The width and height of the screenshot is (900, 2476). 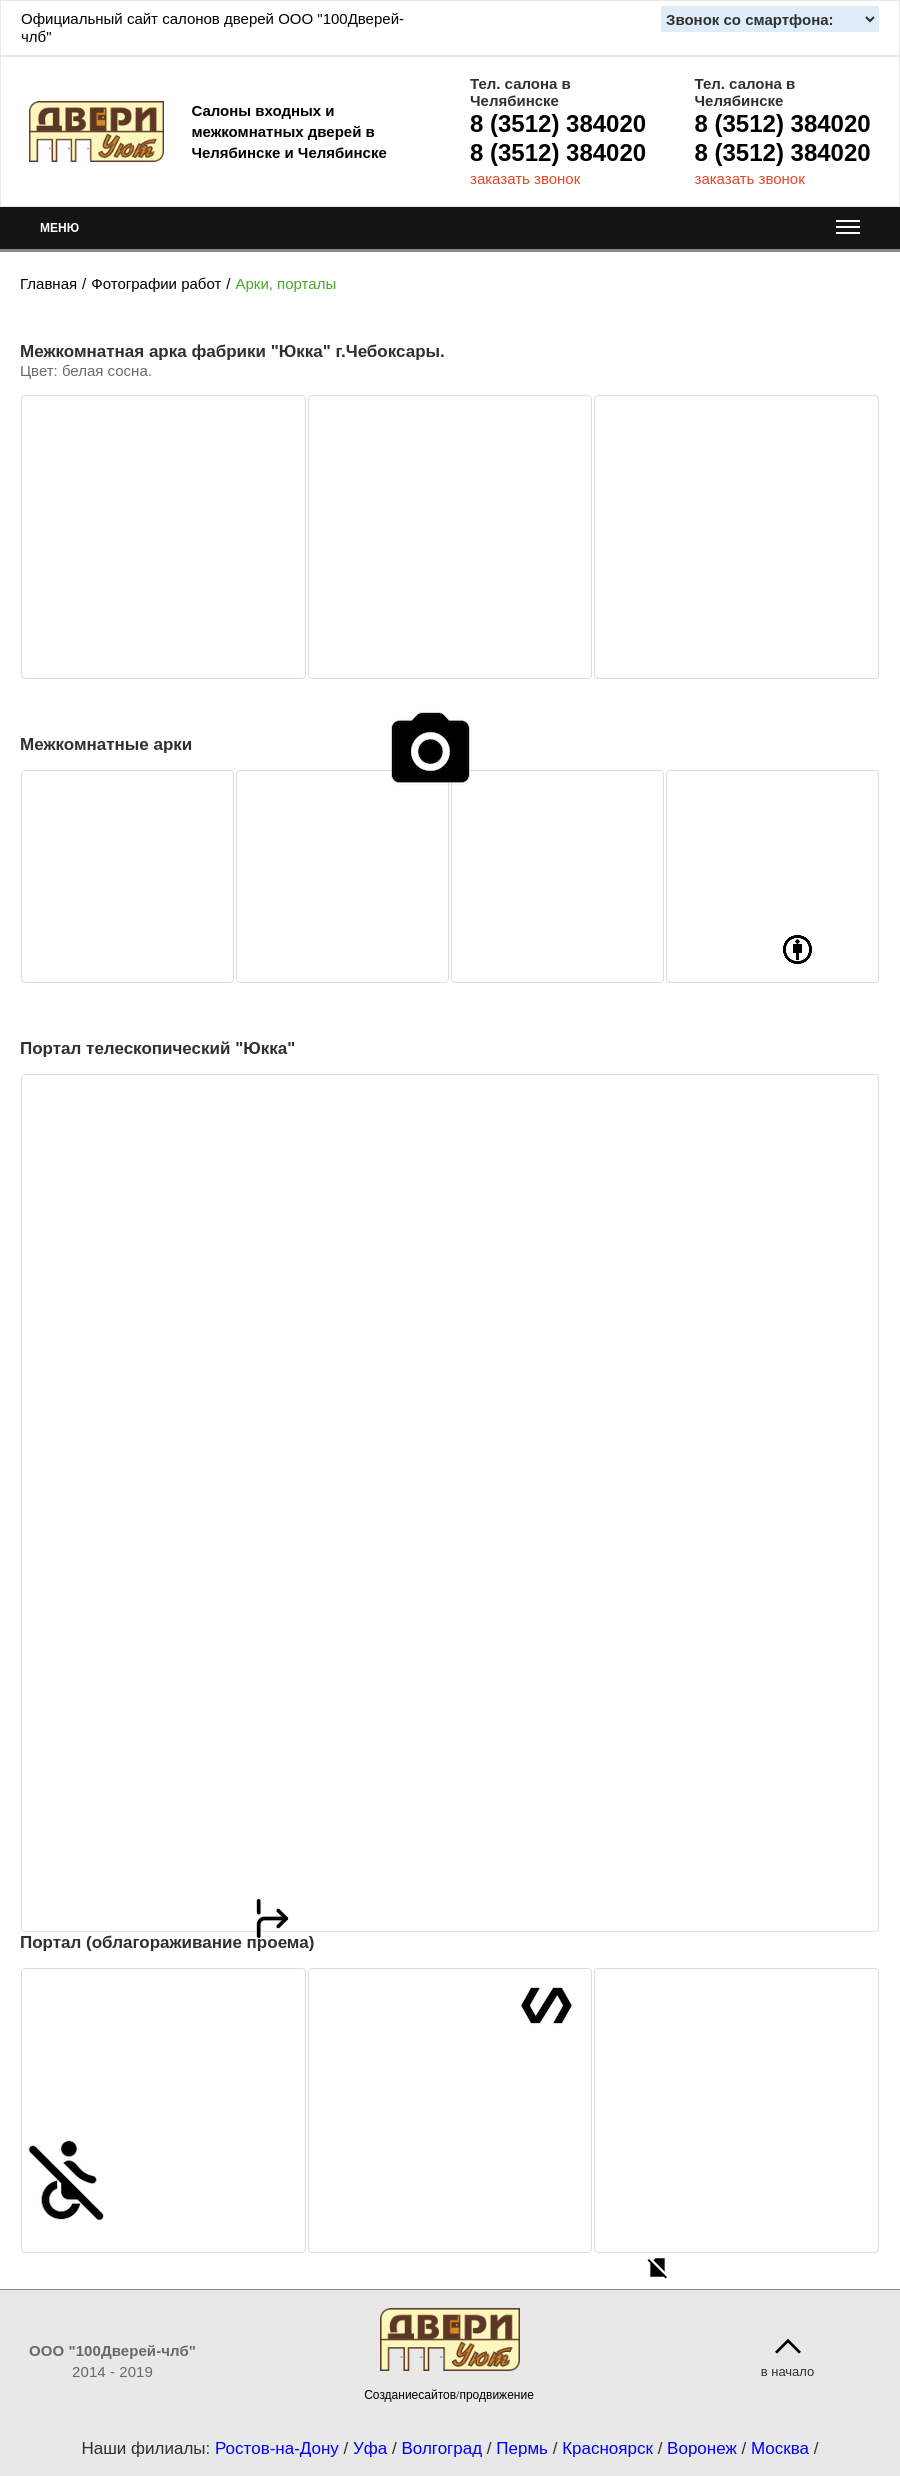 I want to click on view attribution or credit information, so click(x=797, y=949).